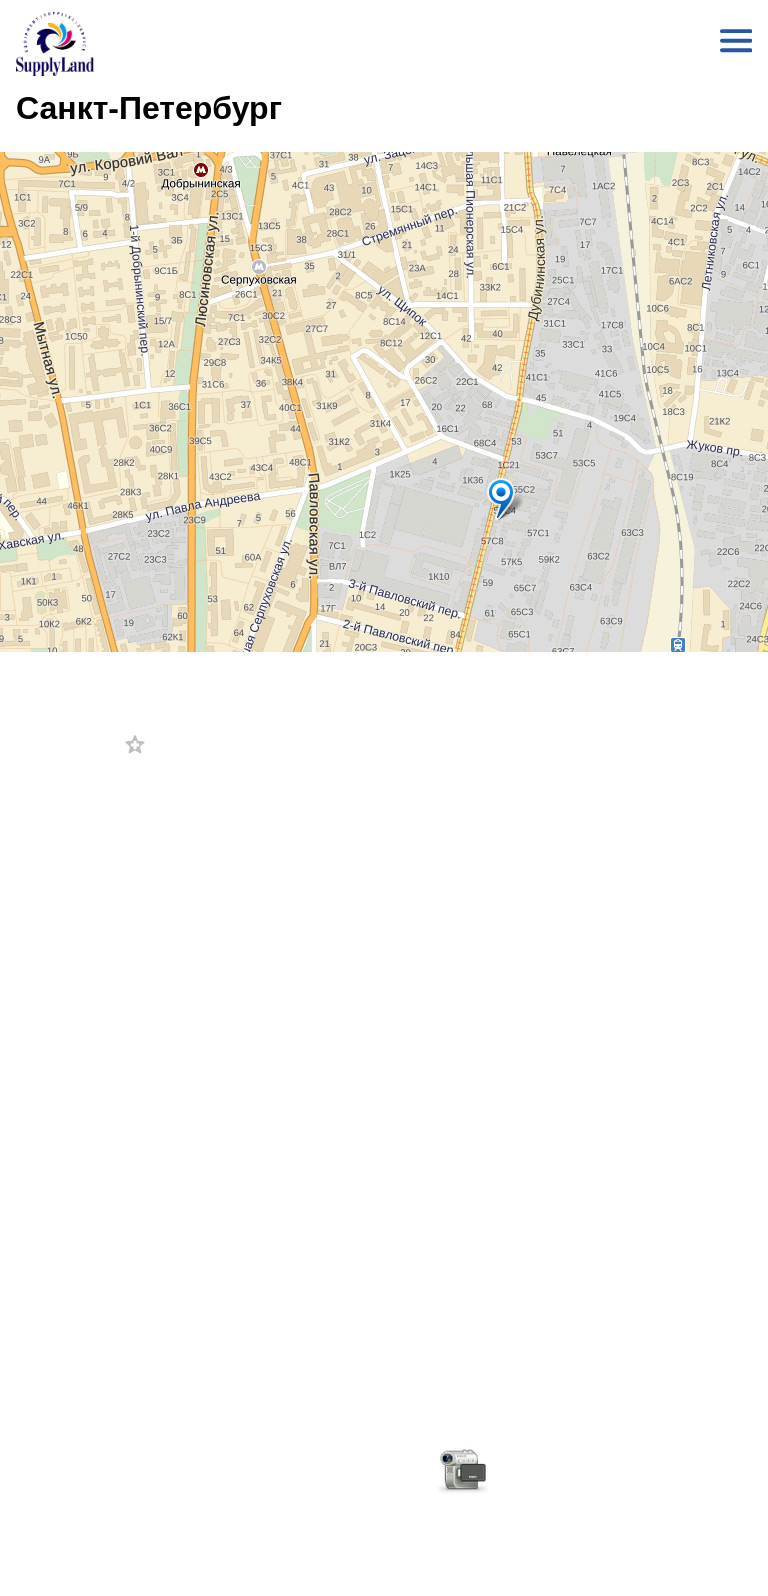  I want to click on add to favorites, so click(135, 745).